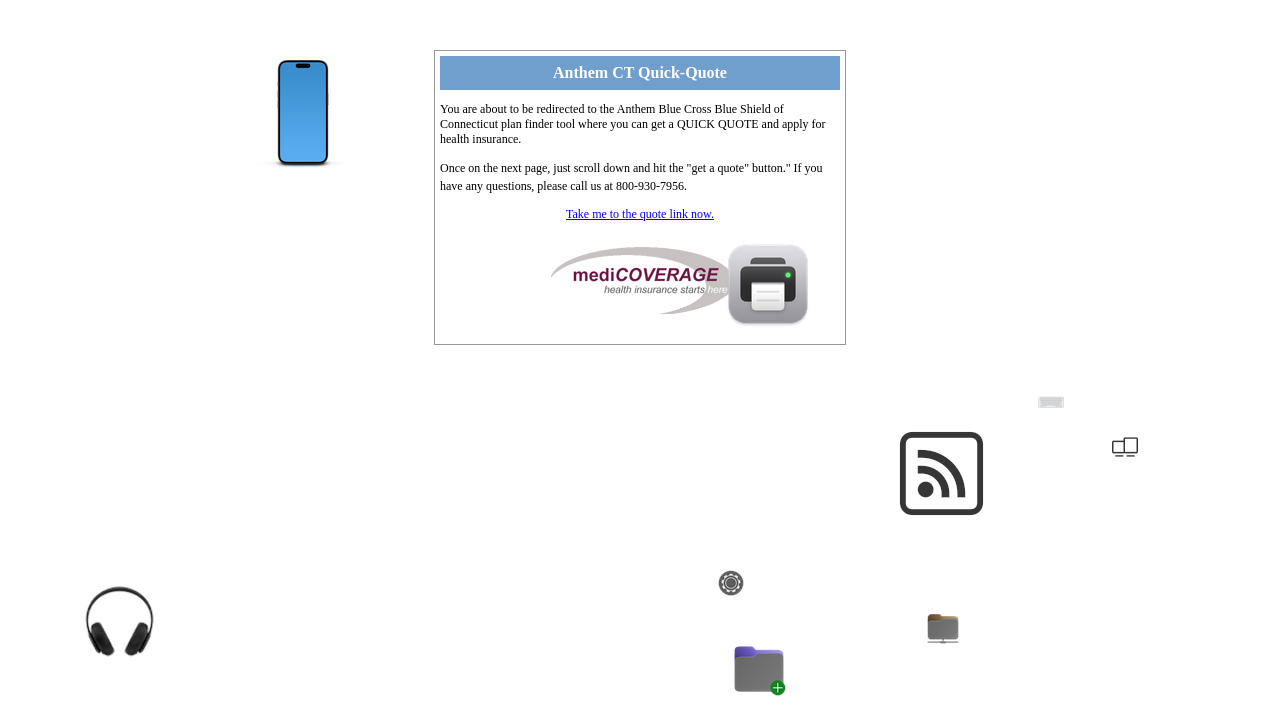 The width and height of the screenshot is (1280, 720). Describe the element at coordinates (119, 622) in the screenshot. I see `connect bluetooth headphones` at that location.